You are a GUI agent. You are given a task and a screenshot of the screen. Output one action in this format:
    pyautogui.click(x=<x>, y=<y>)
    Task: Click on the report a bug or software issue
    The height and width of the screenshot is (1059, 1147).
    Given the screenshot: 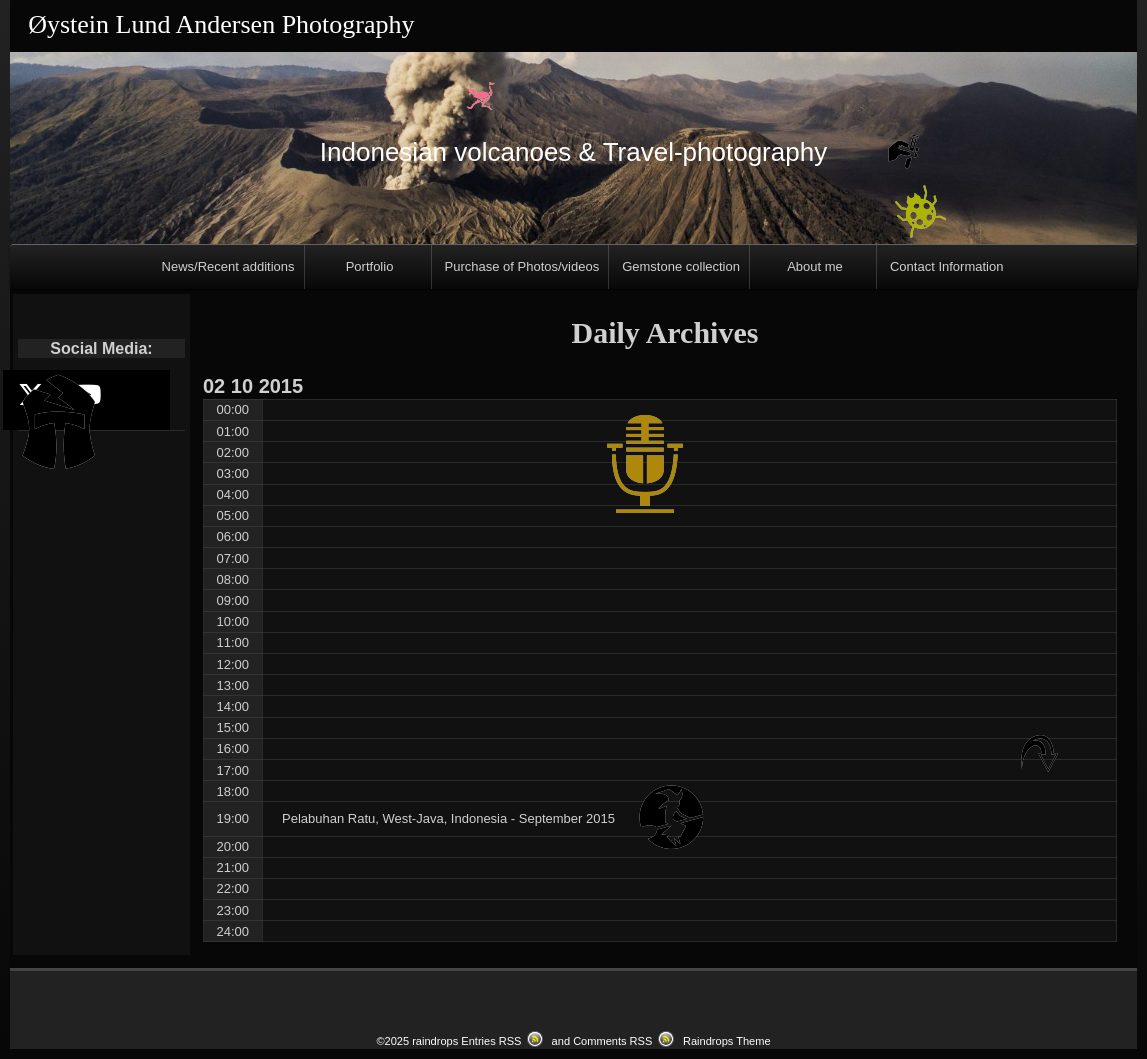 What is the action you would take?
    pyautogui.click(x=920, y=211)
    